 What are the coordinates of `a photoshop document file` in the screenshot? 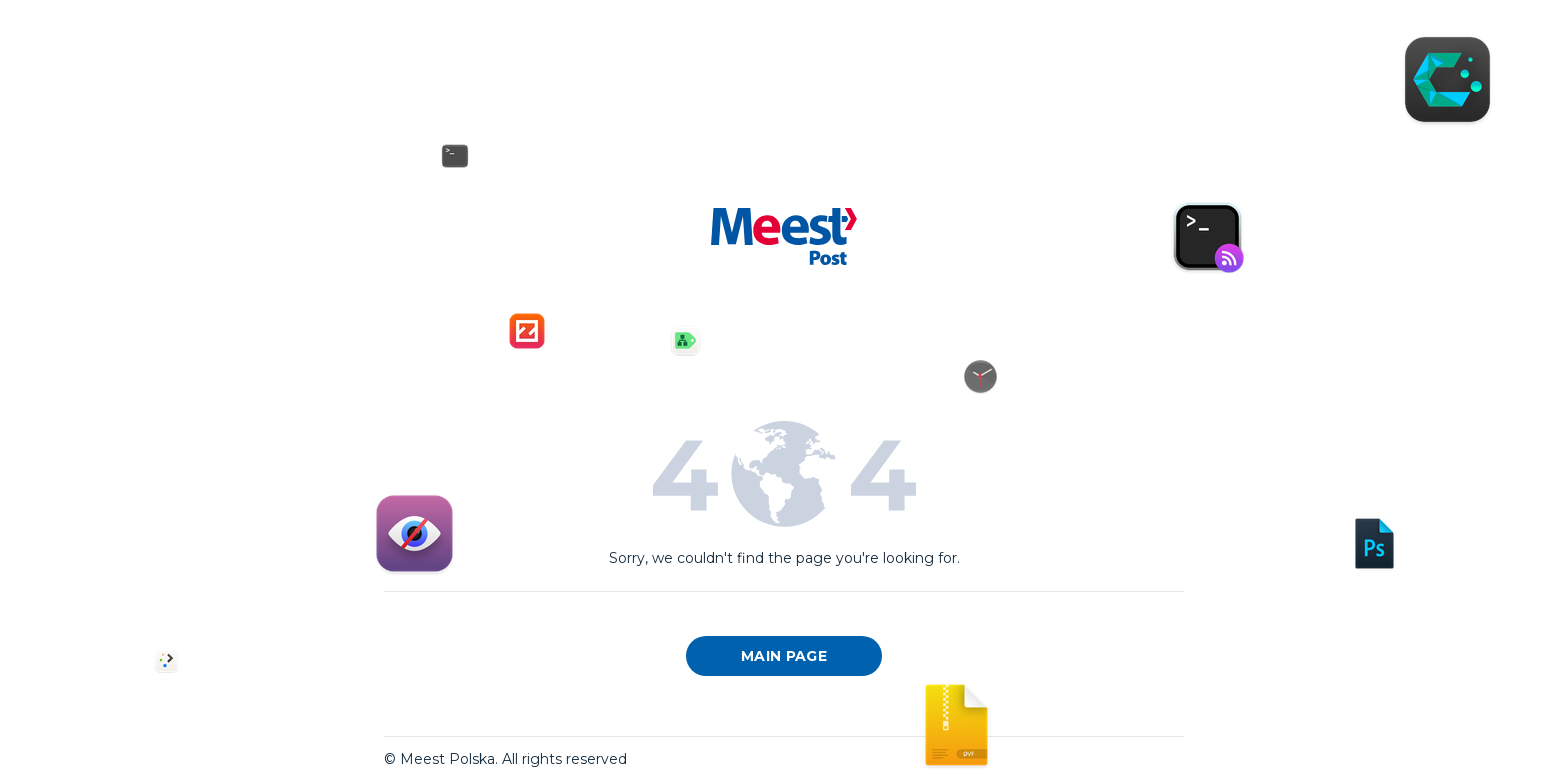 It's located at (1374, 543).